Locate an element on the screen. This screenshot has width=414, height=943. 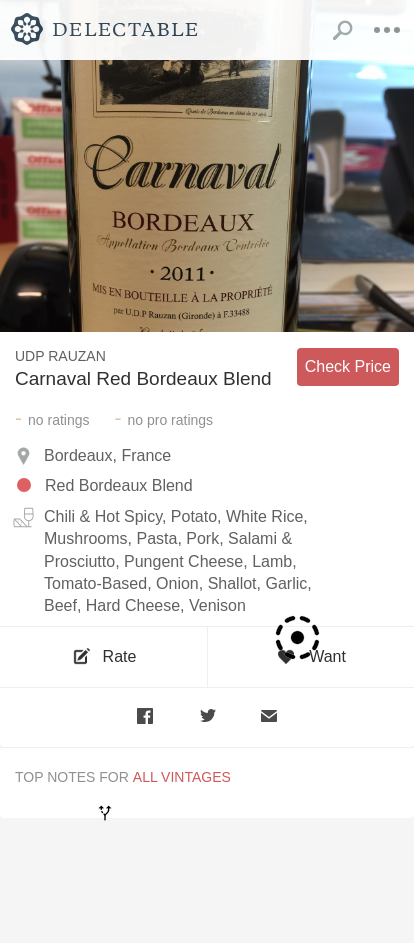
view alternative routes is located at coordinates (105, 813).